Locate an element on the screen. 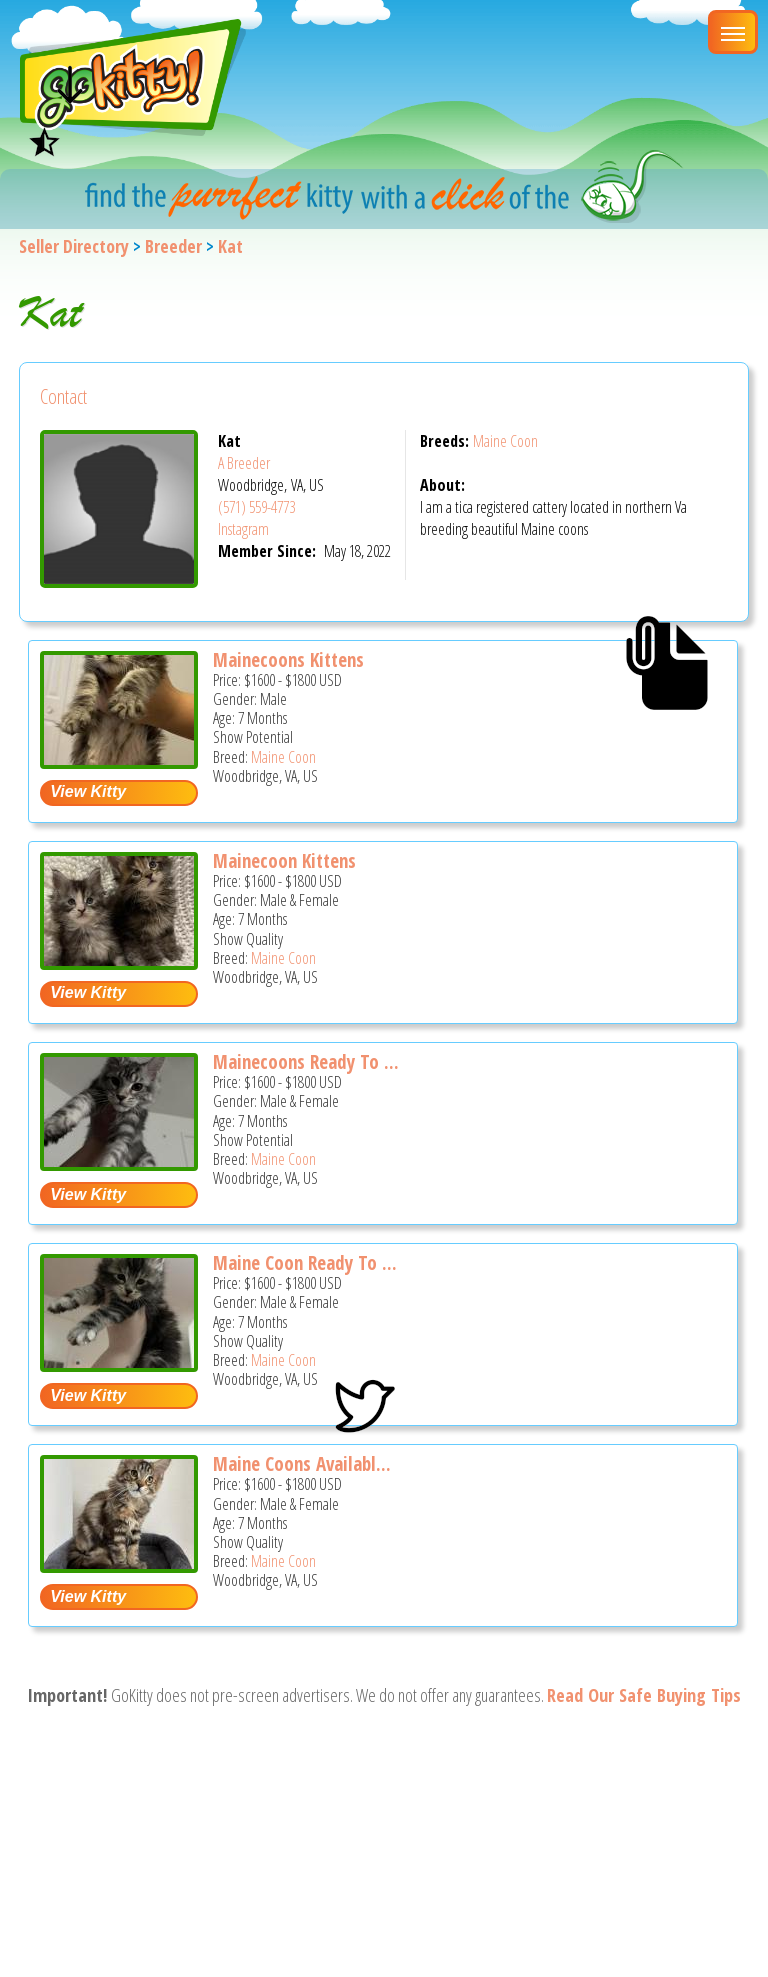 The width and height of the screenshot is (768, 1977). share to twitter is located at coordinates (362, 1404).